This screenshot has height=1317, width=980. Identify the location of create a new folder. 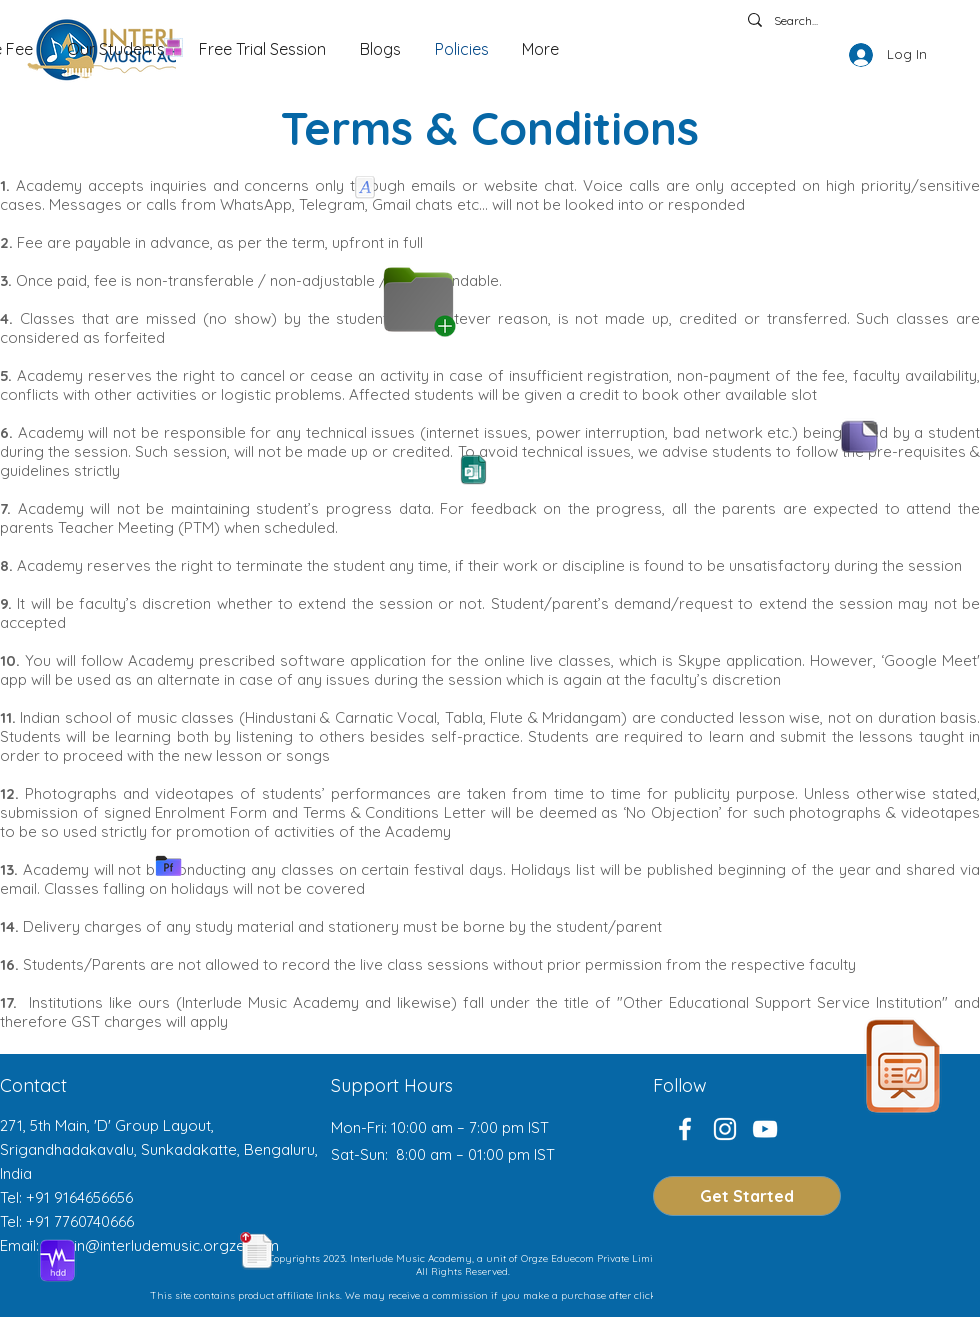
(418, 299).